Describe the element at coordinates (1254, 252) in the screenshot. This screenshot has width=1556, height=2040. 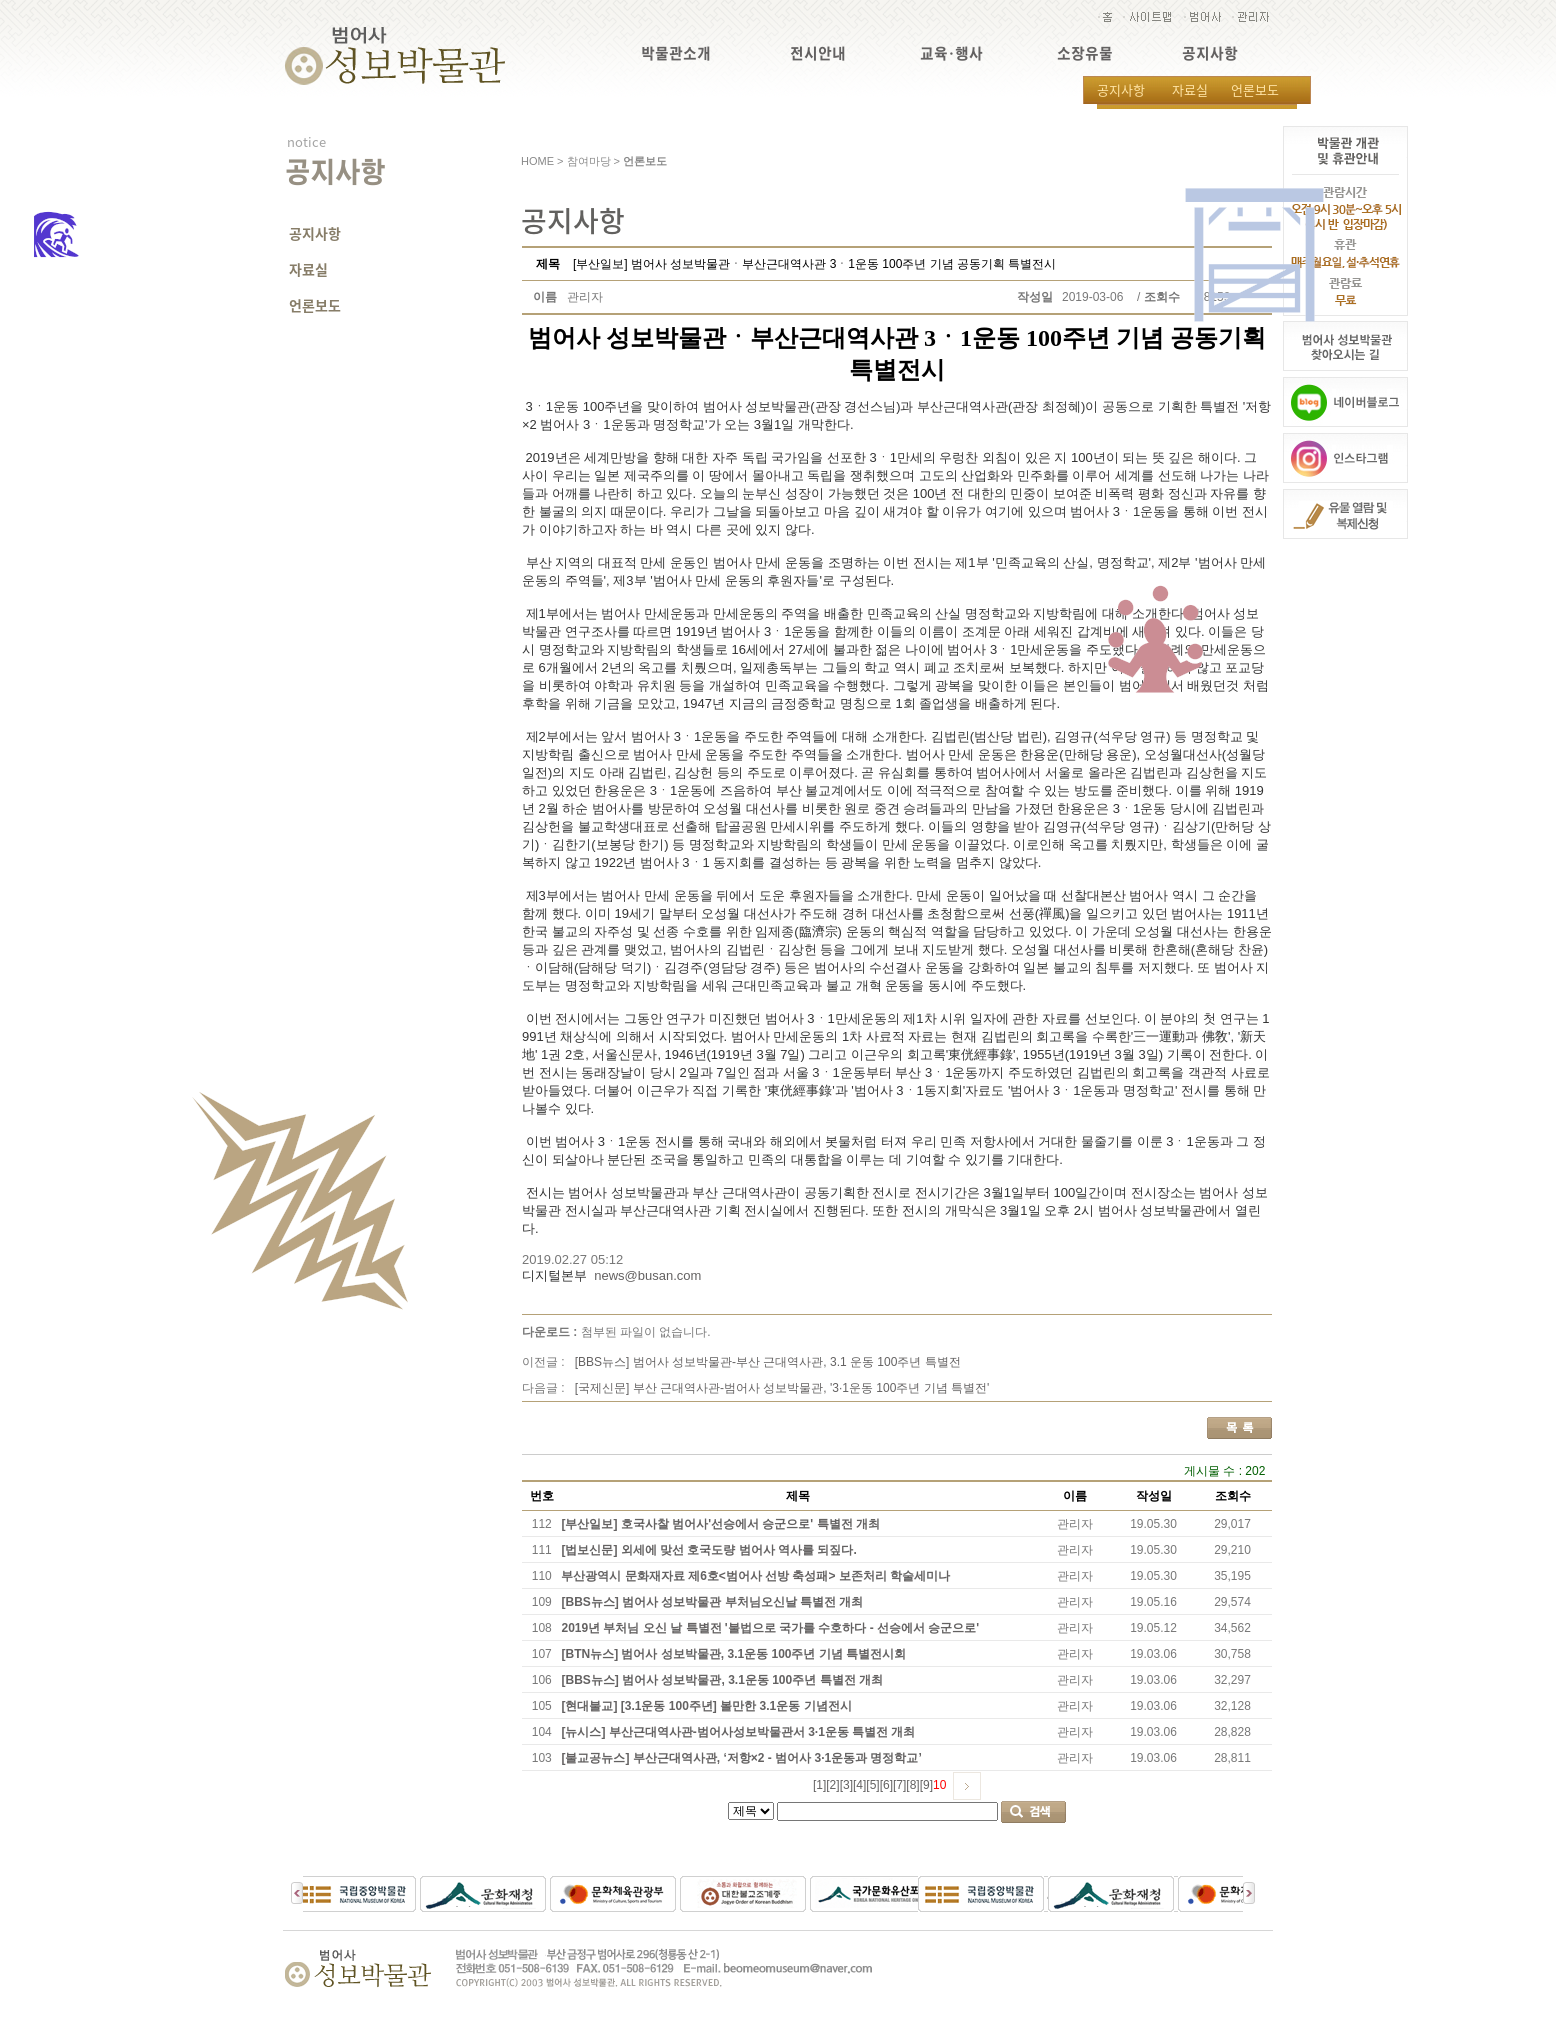
I see `access ranch or farm management features` at that location.